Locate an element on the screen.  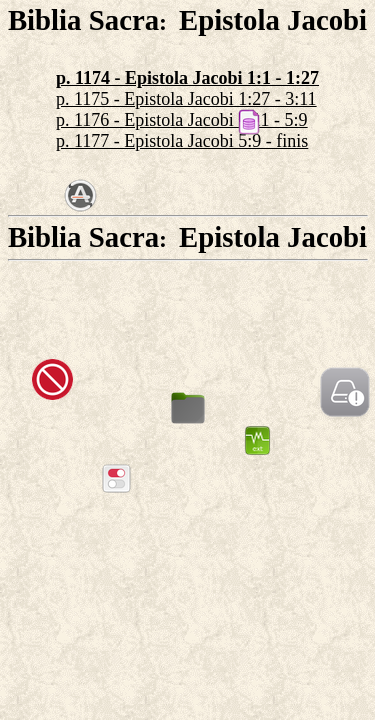
open a folder to view its contents is located at coordinates (188, 408).